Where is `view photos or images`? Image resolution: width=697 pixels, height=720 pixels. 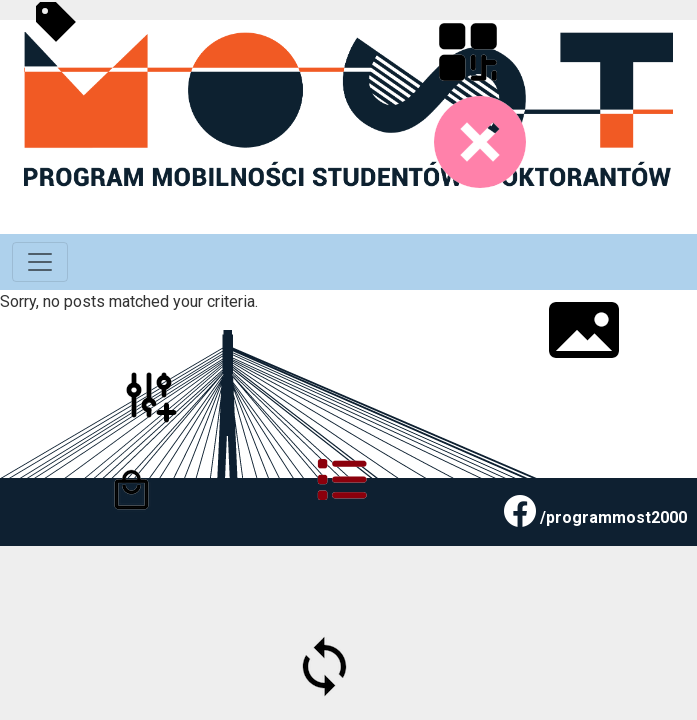
view photos or images is located at coordinates (584, 330).